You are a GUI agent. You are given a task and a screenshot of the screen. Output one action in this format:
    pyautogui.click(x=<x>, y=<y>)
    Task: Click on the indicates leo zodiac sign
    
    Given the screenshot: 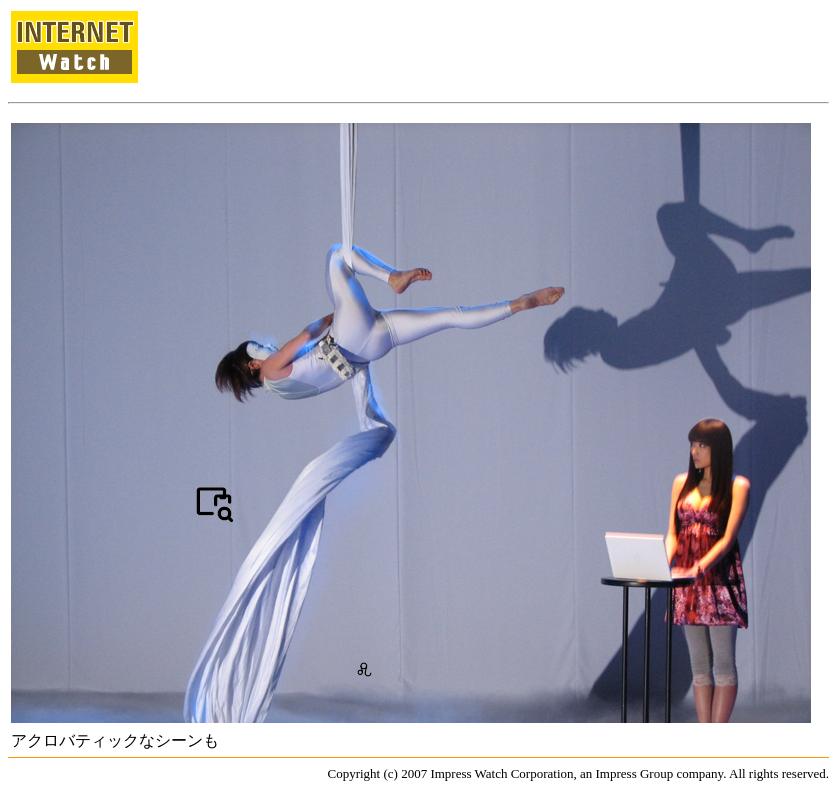 What is the action you would take?
    pyautogui.click(x=364, y=669)
    